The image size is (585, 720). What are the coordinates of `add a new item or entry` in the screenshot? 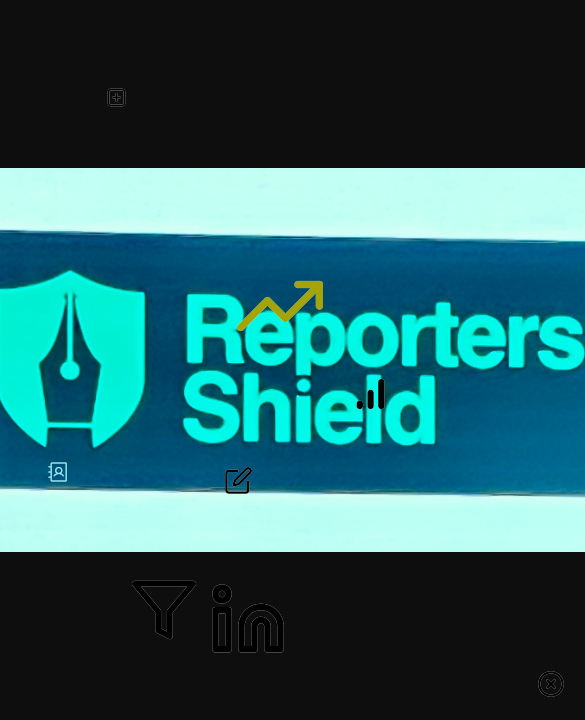 It's located at (116, 97).